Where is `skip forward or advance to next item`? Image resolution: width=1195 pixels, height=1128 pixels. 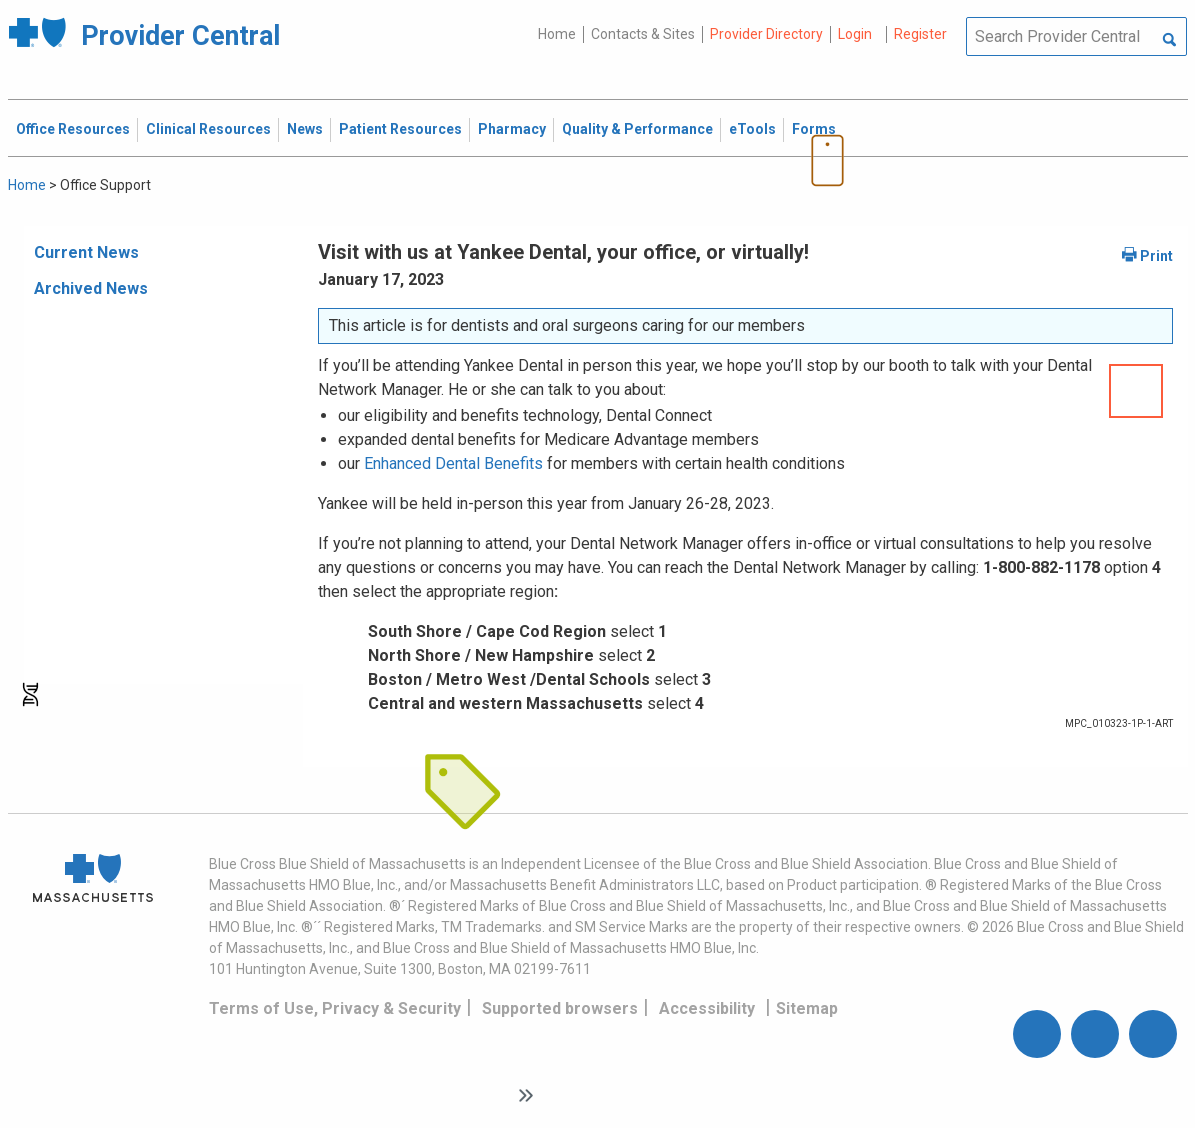
skip forward or advance to next item is located at coordinates (525, 1095).